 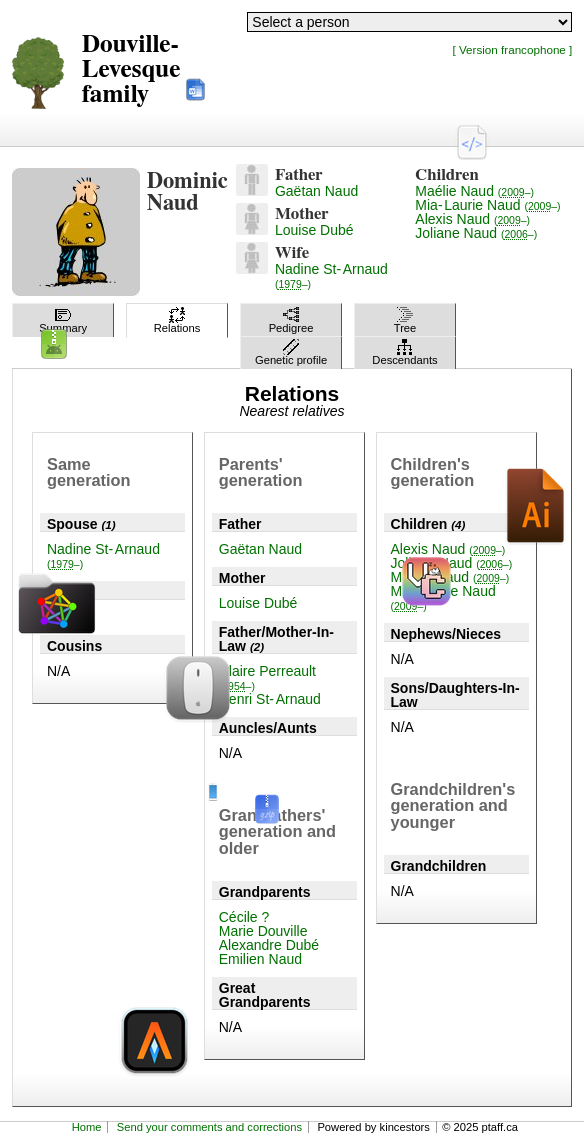 I want to click on indicates a connected iPhone device, so click(x=213, y=792).